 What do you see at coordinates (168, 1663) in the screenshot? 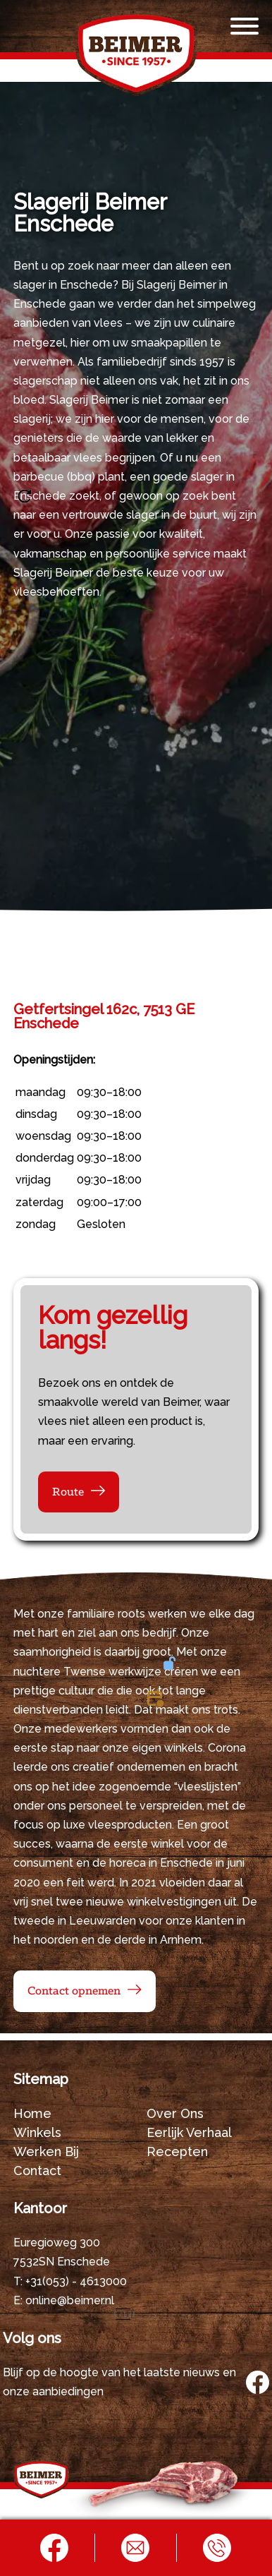
I see `unlock or access secured content` at bounding box center [168, 1663].